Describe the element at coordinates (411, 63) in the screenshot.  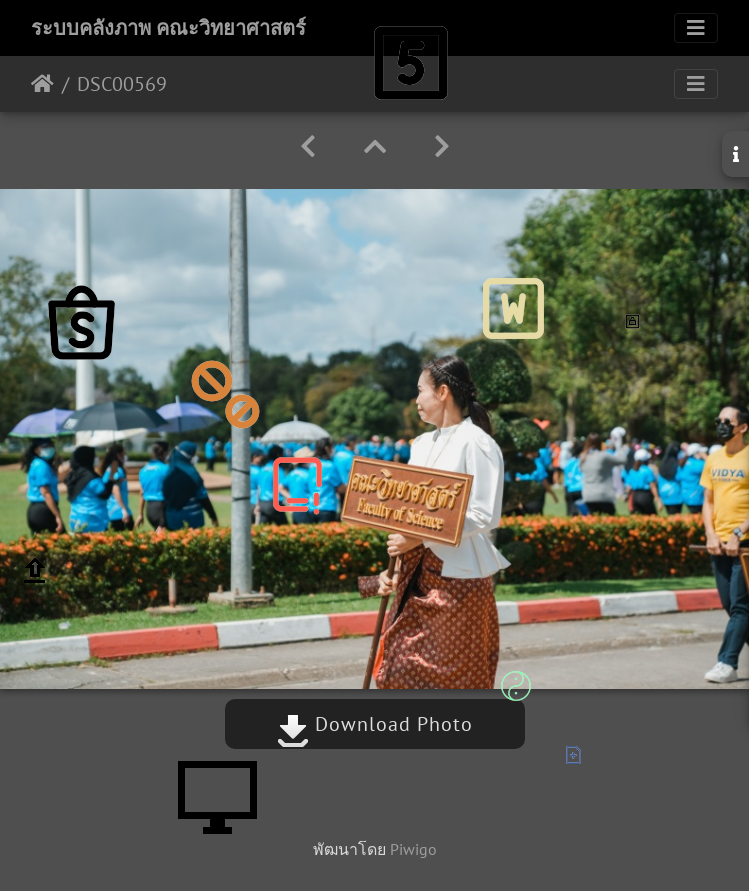
I see `indicates step 5 in a numbered process` at that location.